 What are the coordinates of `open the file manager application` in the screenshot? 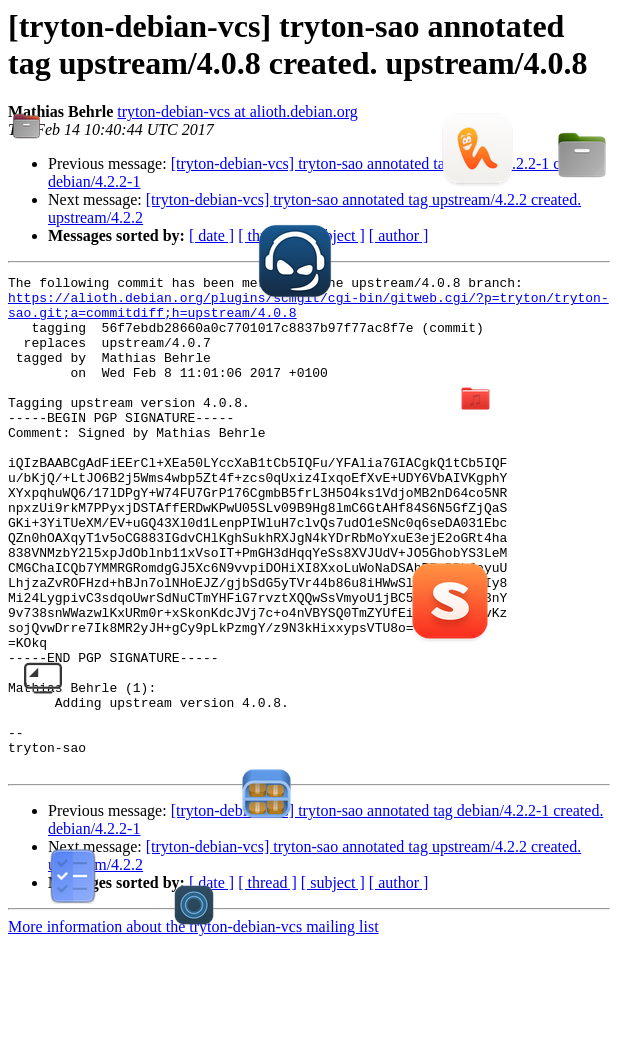 It's located at (26, 125).